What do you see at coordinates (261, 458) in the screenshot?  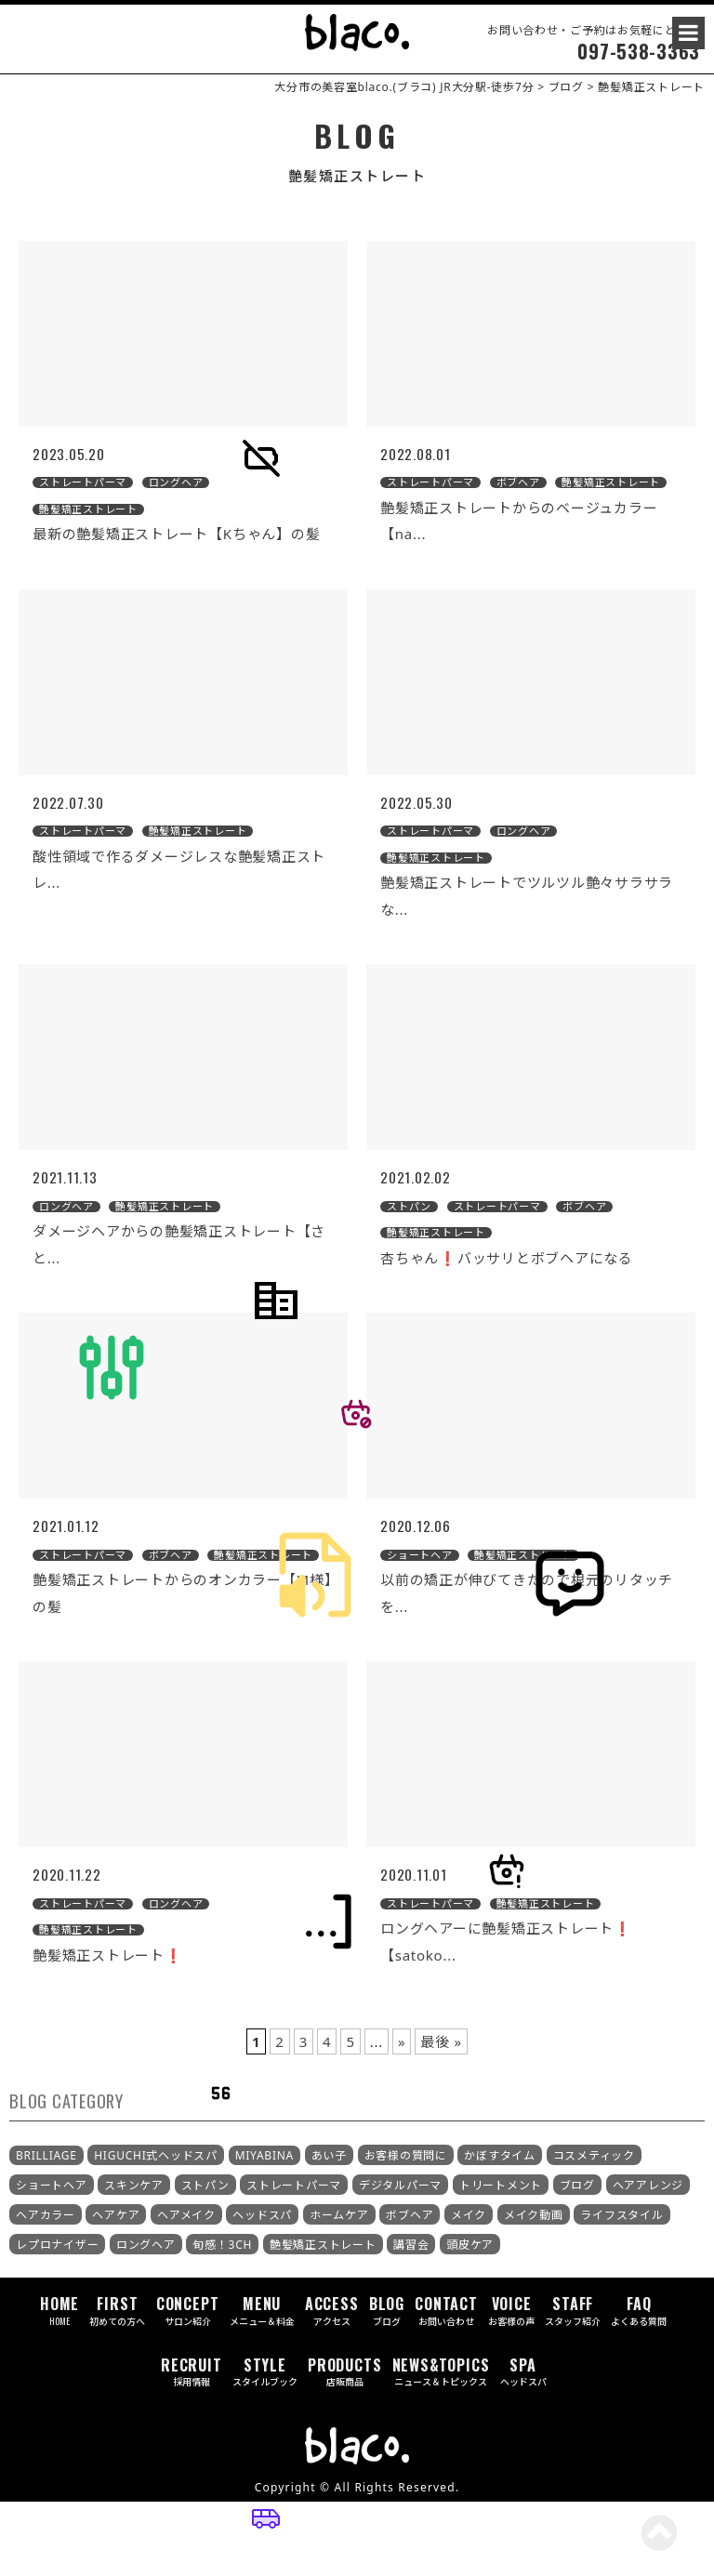 I see `battery unavailable or disconnected` at bounding box center [261, 458].